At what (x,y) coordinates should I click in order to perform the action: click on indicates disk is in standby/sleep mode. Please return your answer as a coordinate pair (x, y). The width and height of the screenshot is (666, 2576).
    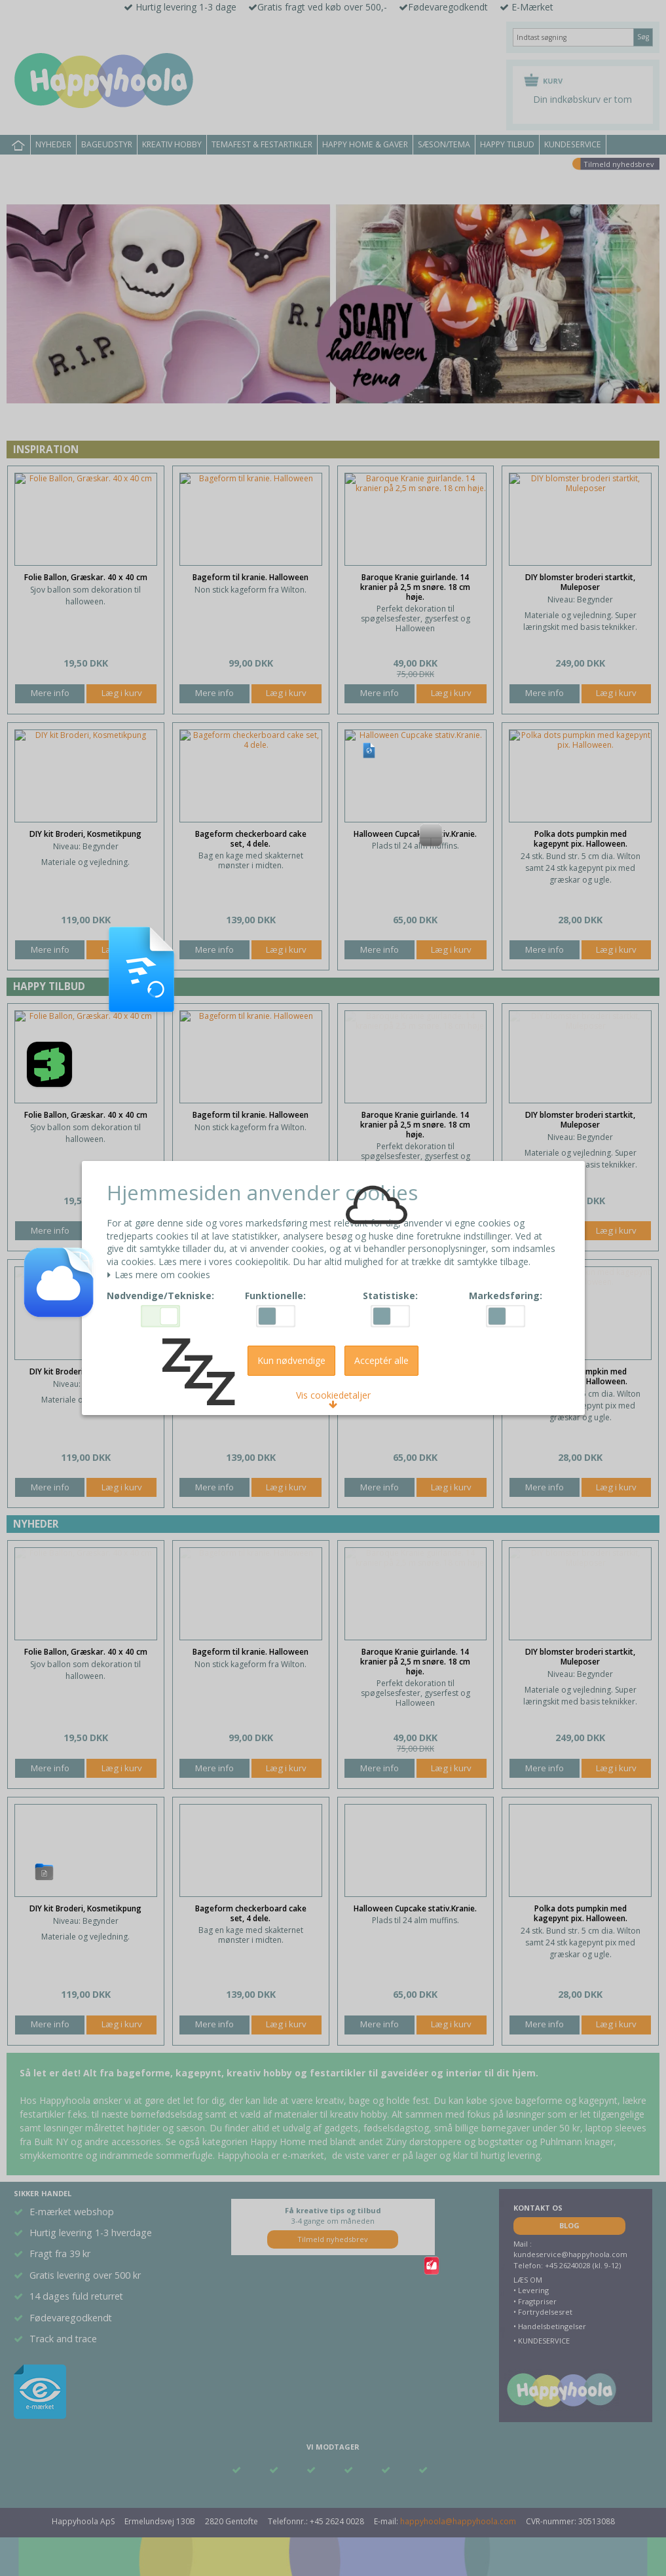
    Looking at the image, I should click on (196, 1372).